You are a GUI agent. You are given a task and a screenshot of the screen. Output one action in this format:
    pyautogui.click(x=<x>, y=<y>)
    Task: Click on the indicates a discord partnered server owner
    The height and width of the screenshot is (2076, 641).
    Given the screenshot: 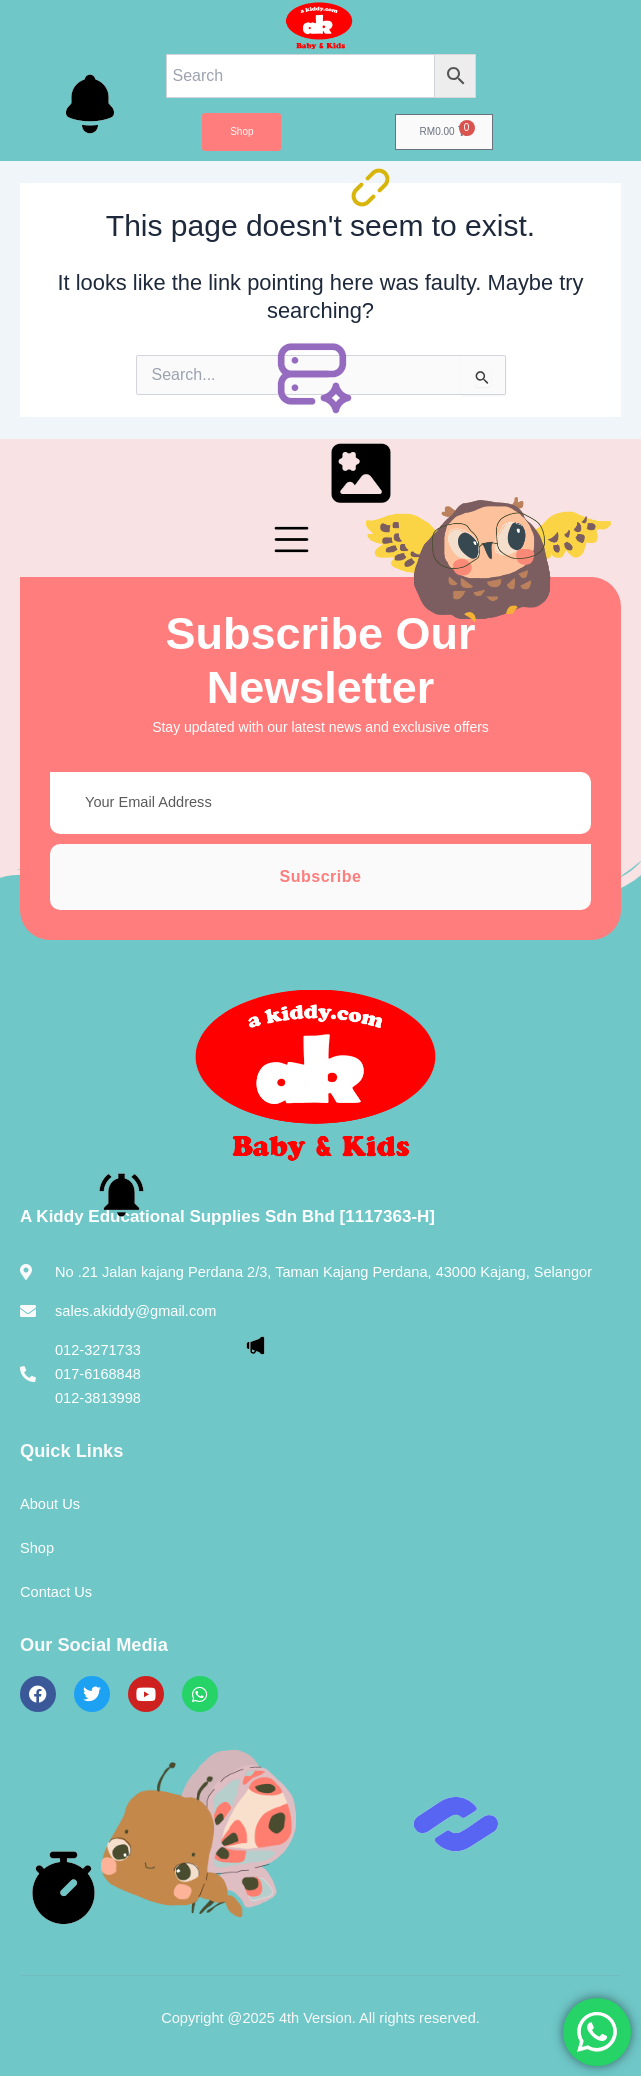 What is the action you would take?
    pyautogui.click(x=456, y=1824)
    